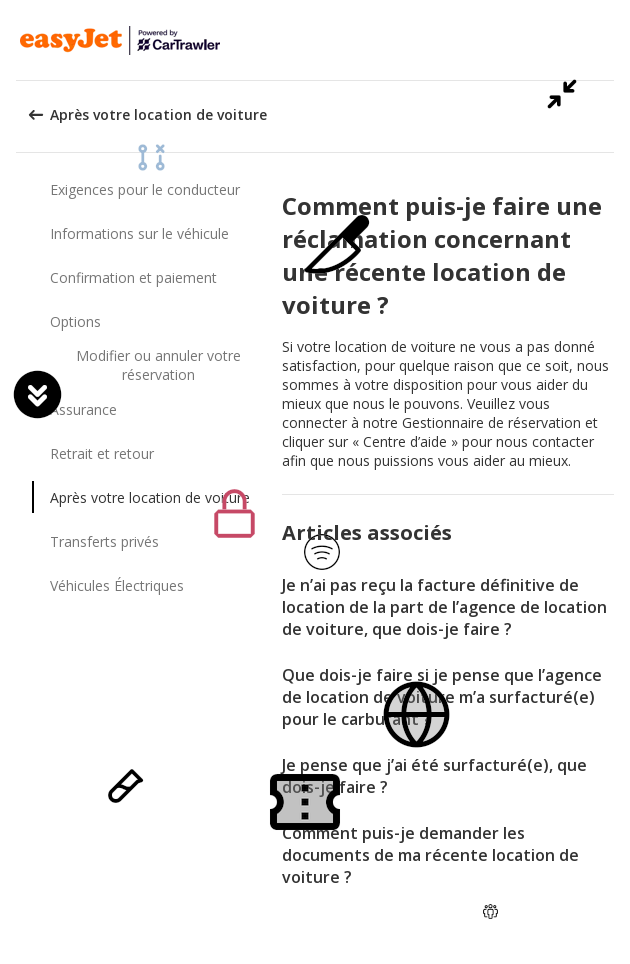  I want to click on indicates a locked or protected item, so click(234, 513).